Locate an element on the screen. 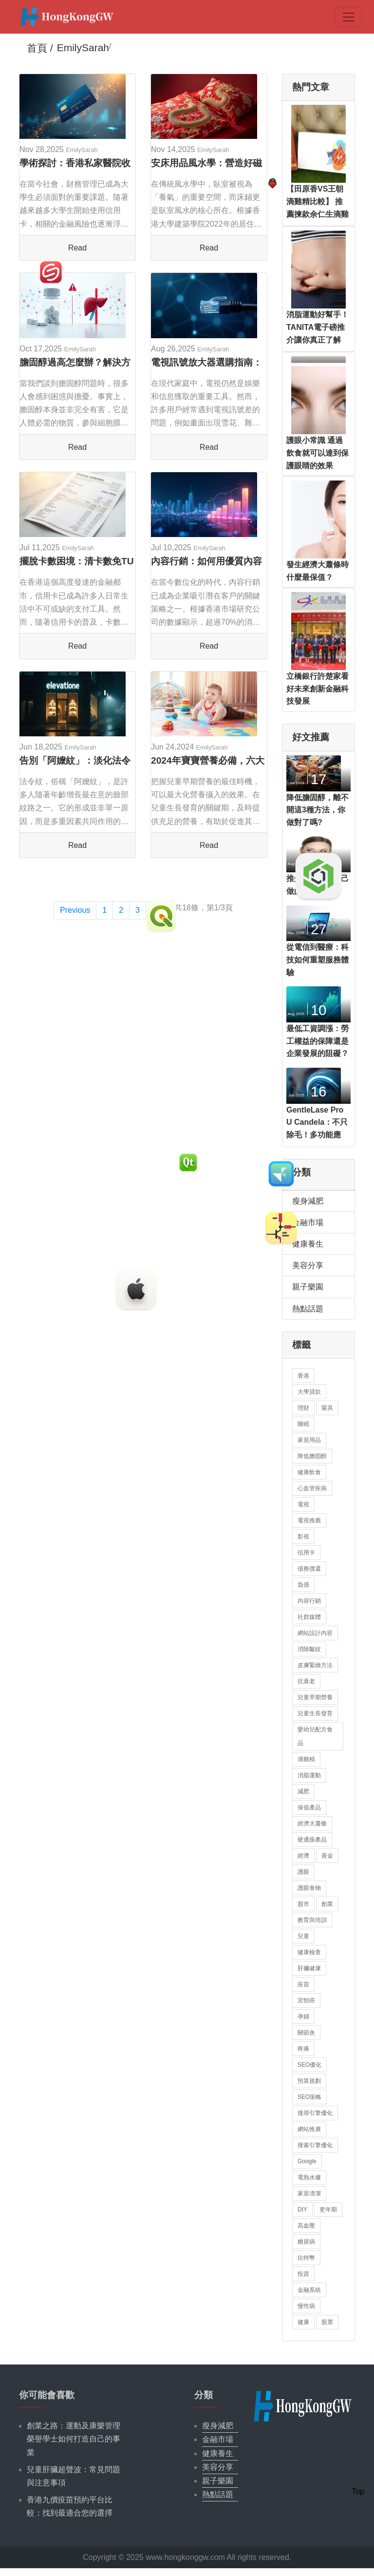  open onshape CAD application is located at coordinates (318, 876).